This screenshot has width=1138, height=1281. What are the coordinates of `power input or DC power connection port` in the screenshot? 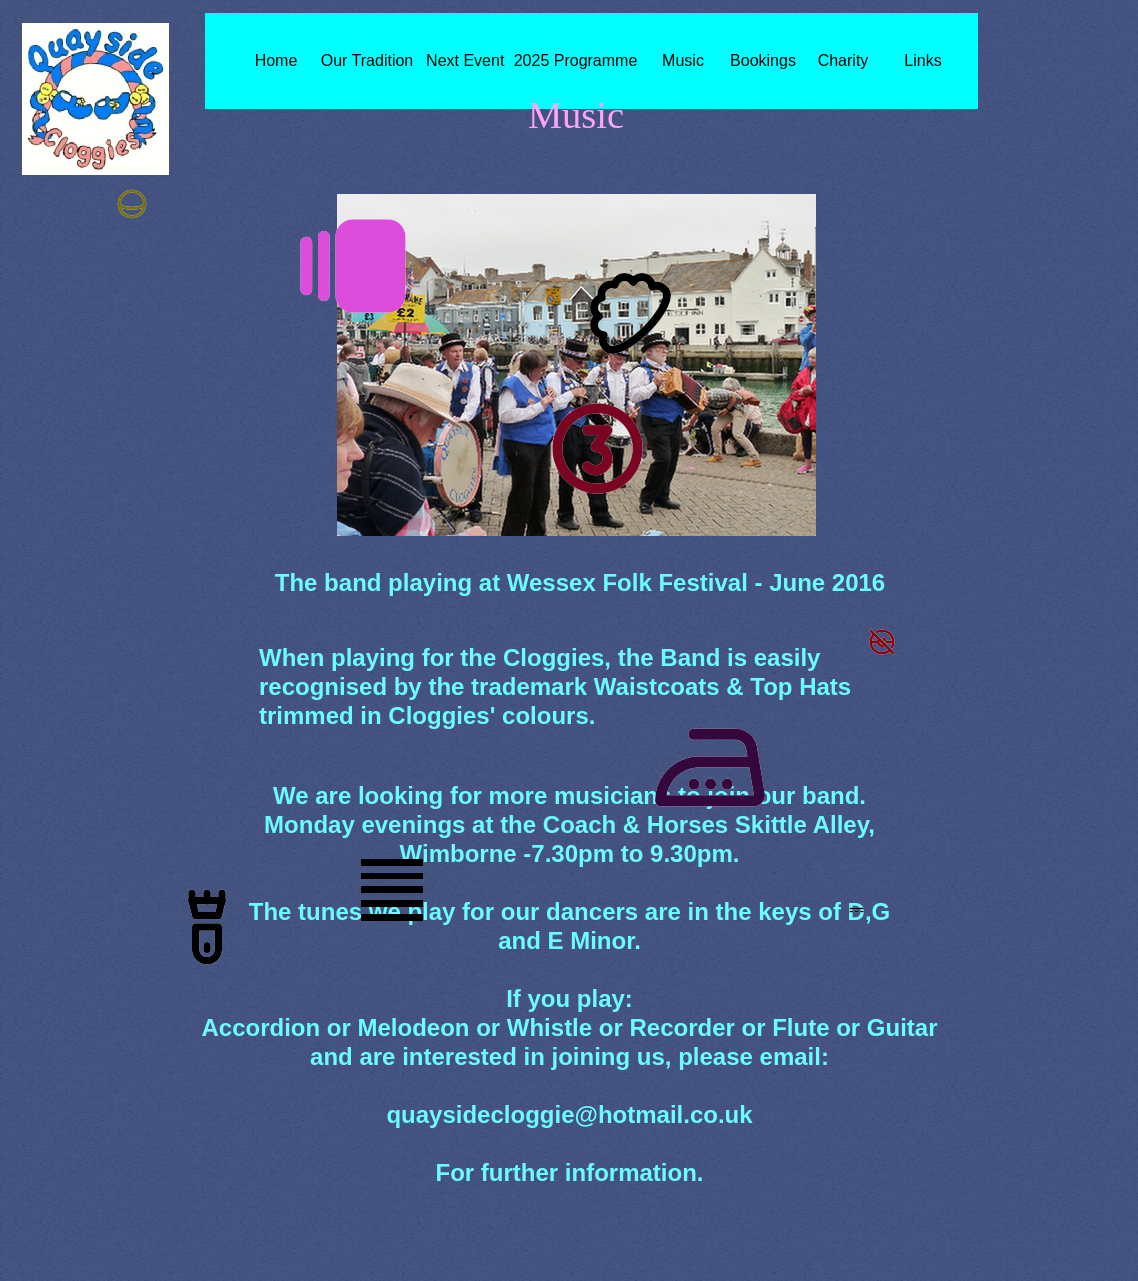 It's located at (857, 910).